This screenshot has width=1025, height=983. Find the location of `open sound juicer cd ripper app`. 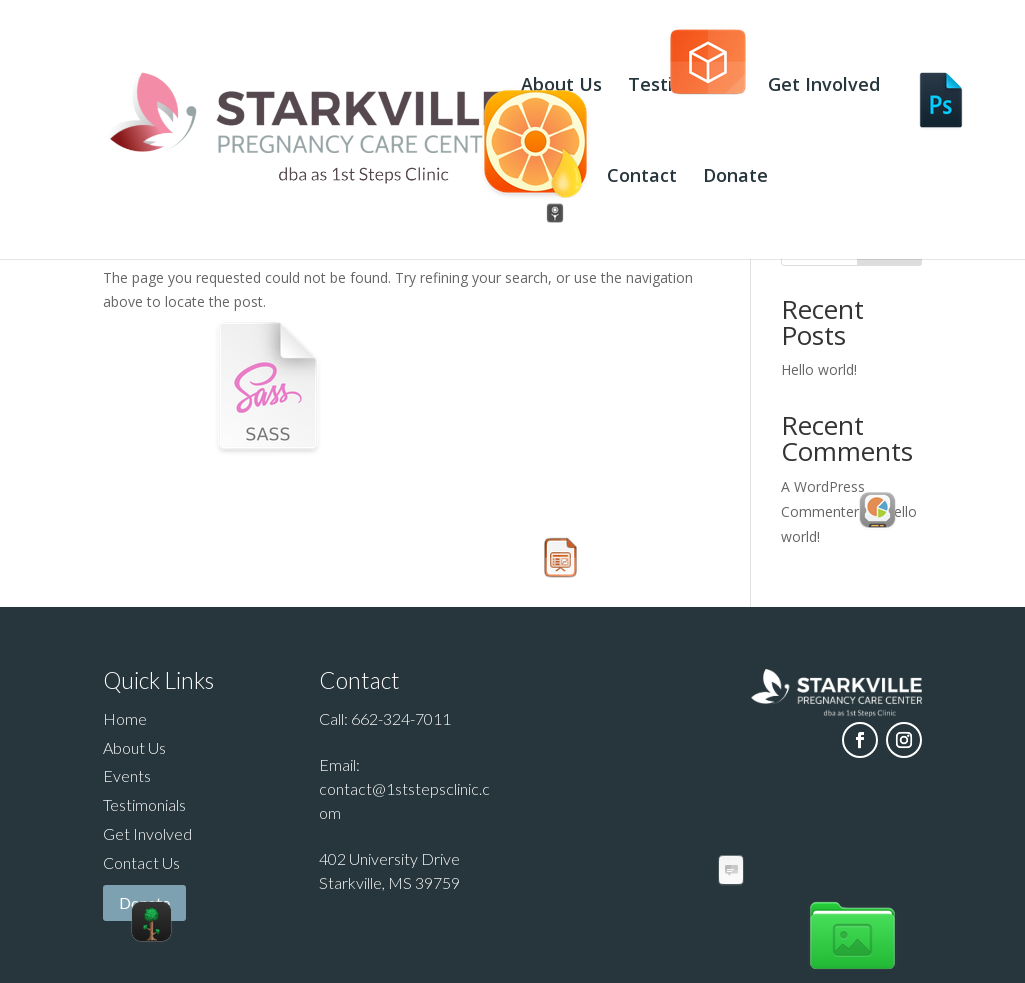

open sound juicer cd ripper app is located at coordinates (535, 141).